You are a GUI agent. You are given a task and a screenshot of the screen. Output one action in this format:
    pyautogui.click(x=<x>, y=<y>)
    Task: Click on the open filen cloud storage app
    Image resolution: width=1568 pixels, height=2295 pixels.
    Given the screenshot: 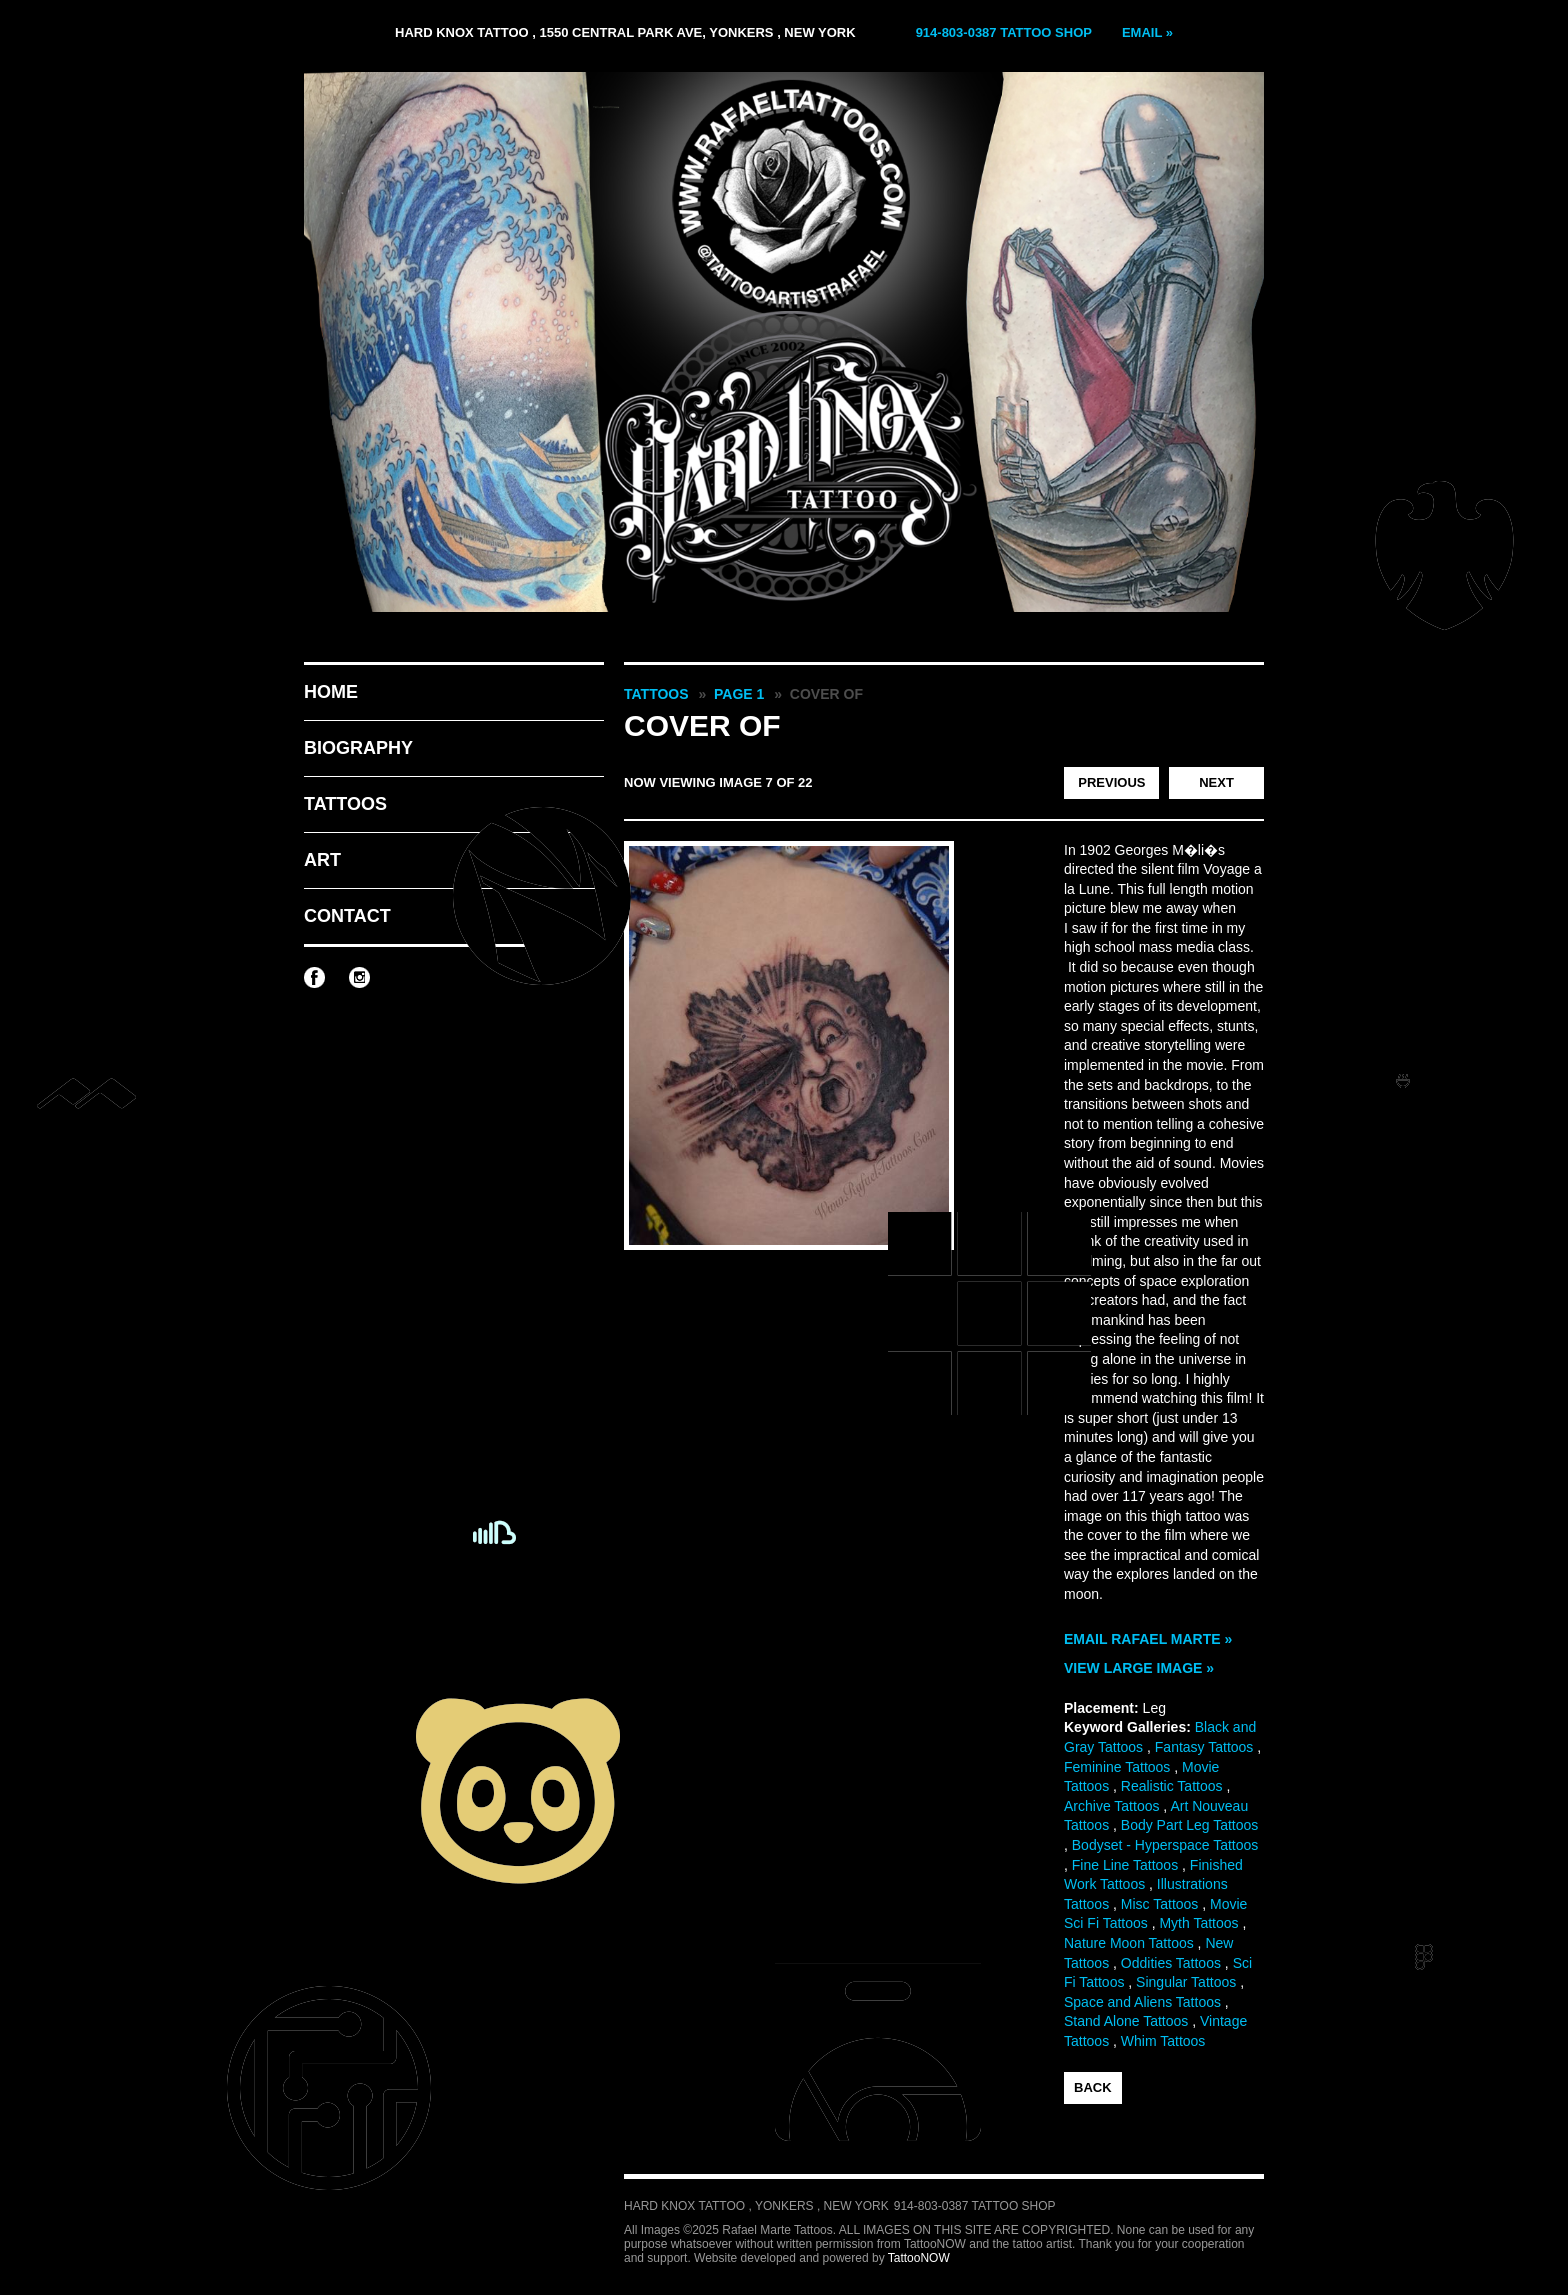 What is the action you would take?
    pyautogui.click(x=329, y=2088)
    